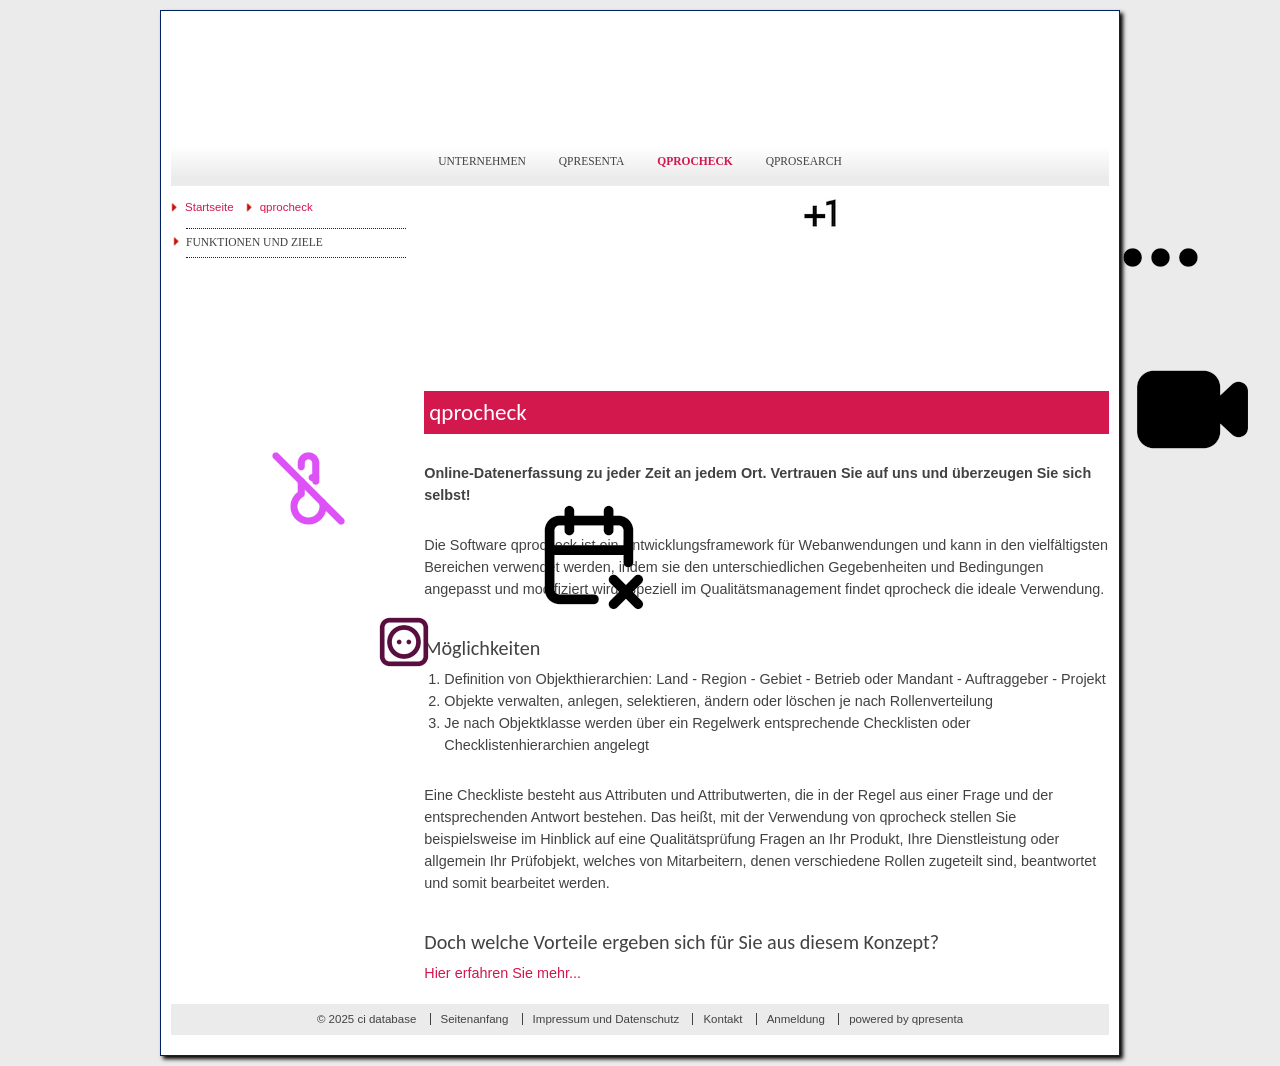  Describe the element at coordinates (404, 642) in the screenshot. I see `select tumble dry normal setting` at that location.